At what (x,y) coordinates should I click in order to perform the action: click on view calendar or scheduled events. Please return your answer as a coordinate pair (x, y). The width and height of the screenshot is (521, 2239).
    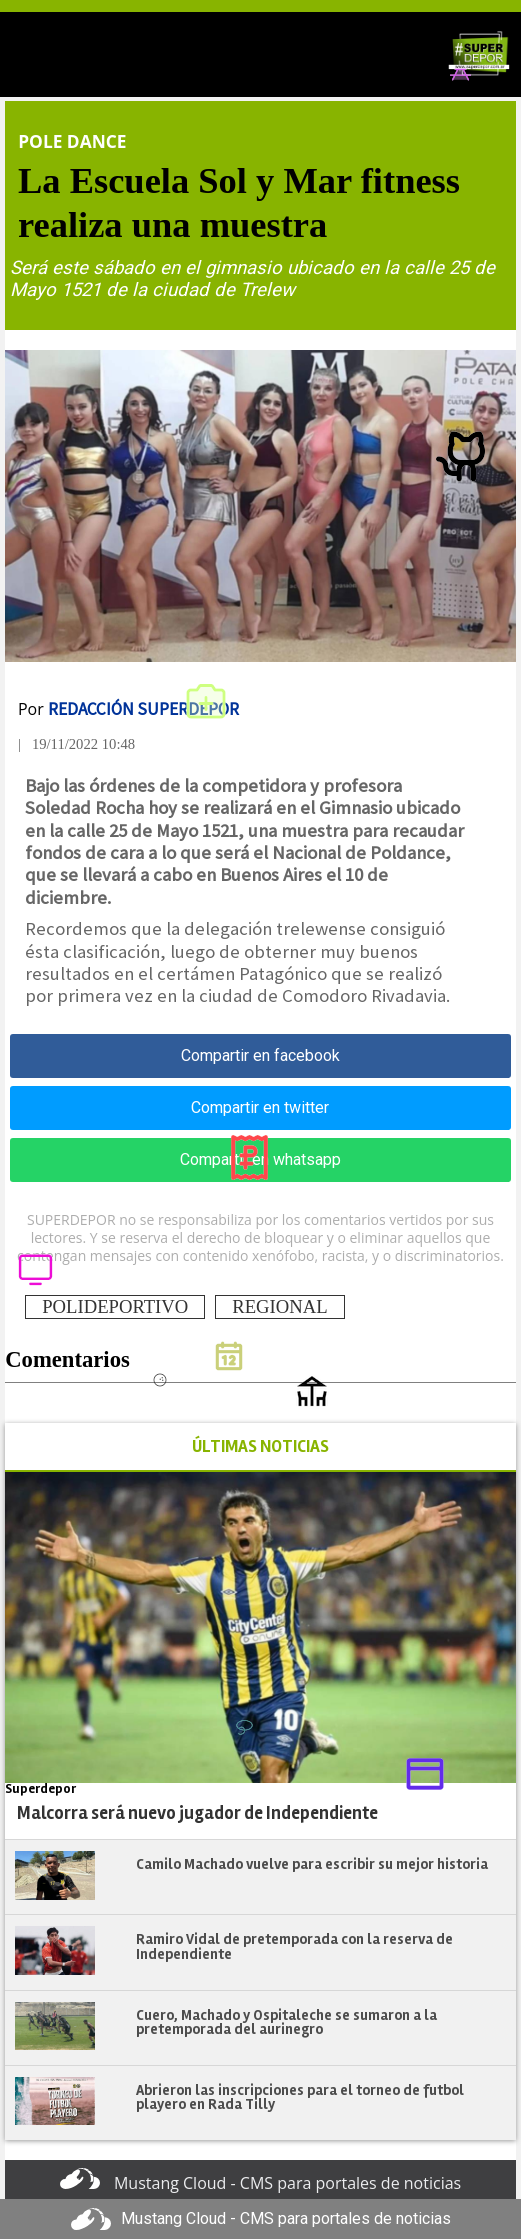
    Looking at the image, I should click on (229, 1357).